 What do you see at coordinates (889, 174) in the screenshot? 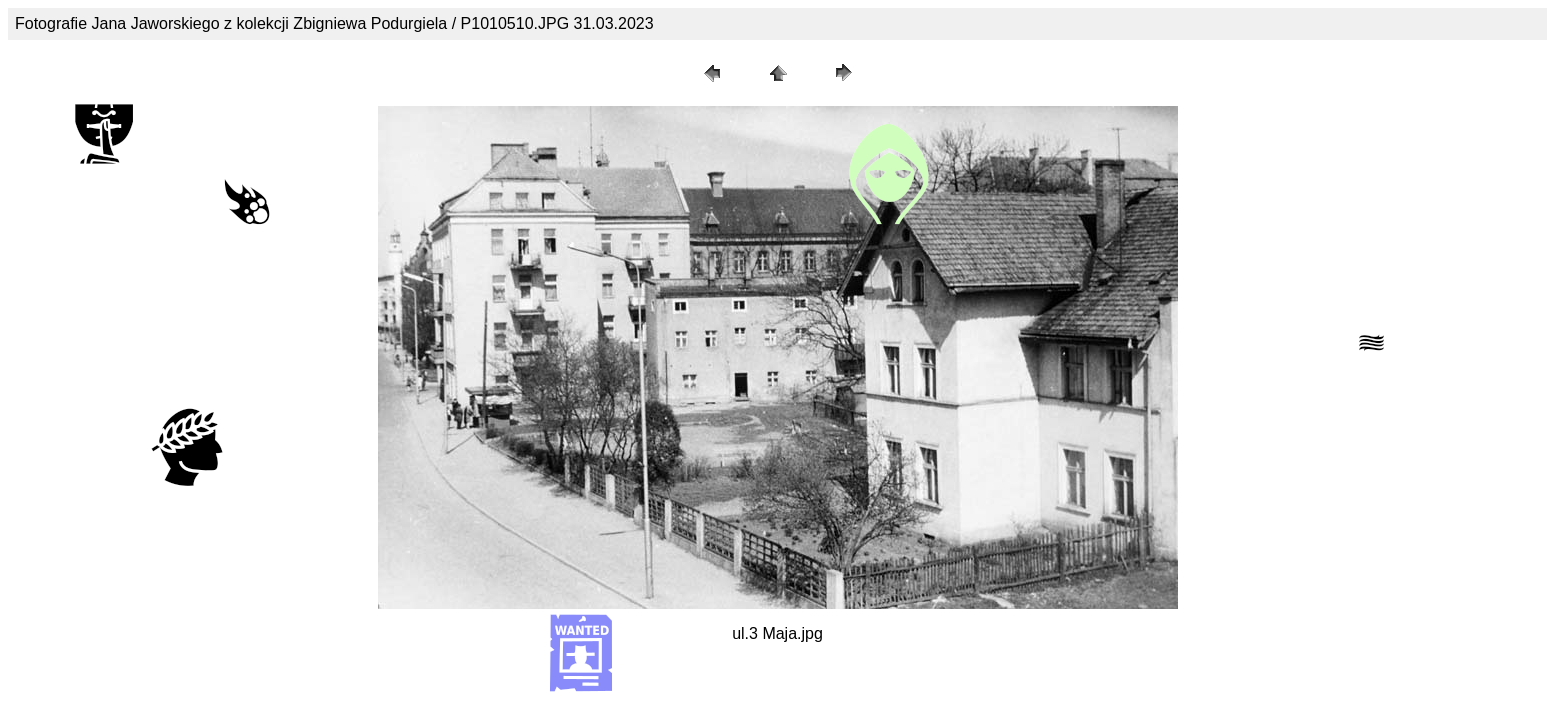
I see `select rogue or stealth character class` at bounding box center [889, 174].